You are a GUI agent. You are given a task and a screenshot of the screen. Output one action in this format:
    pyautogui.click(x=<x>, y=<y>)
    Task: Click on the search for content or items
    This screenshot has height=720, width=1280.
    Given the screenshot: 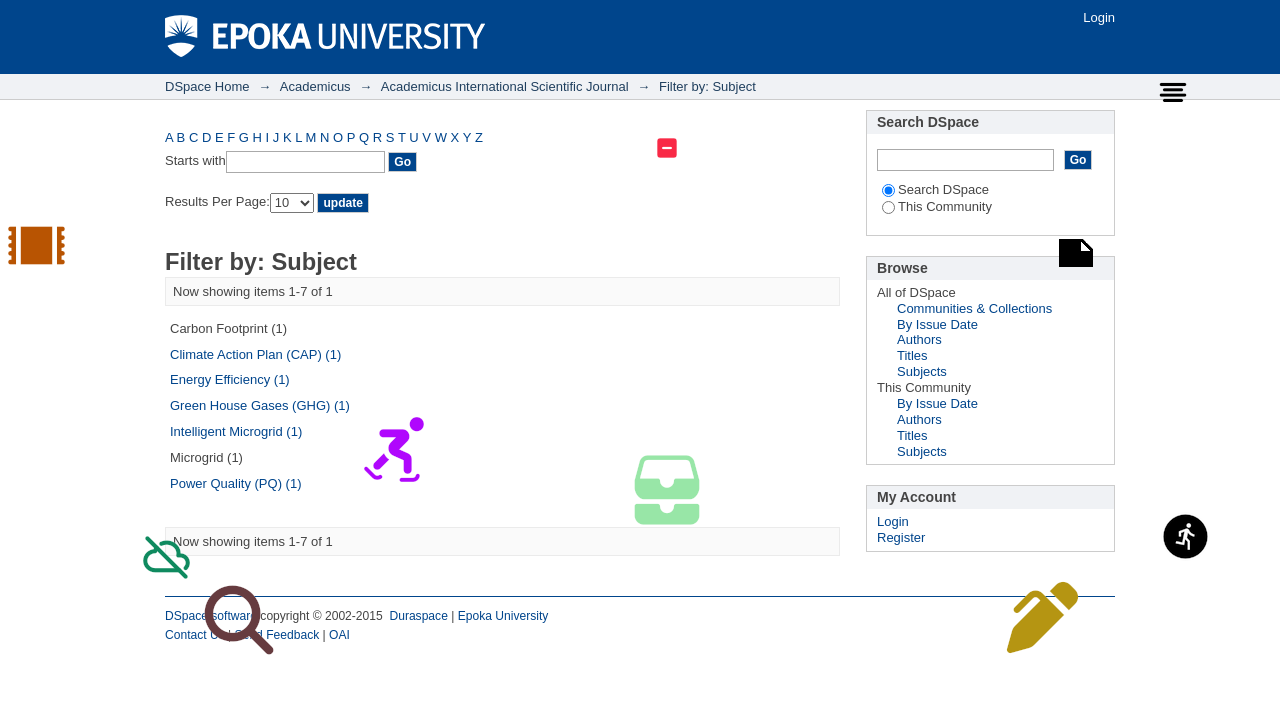 What is the action you would take?
    pyautogui.click(x=239, y=620)
    